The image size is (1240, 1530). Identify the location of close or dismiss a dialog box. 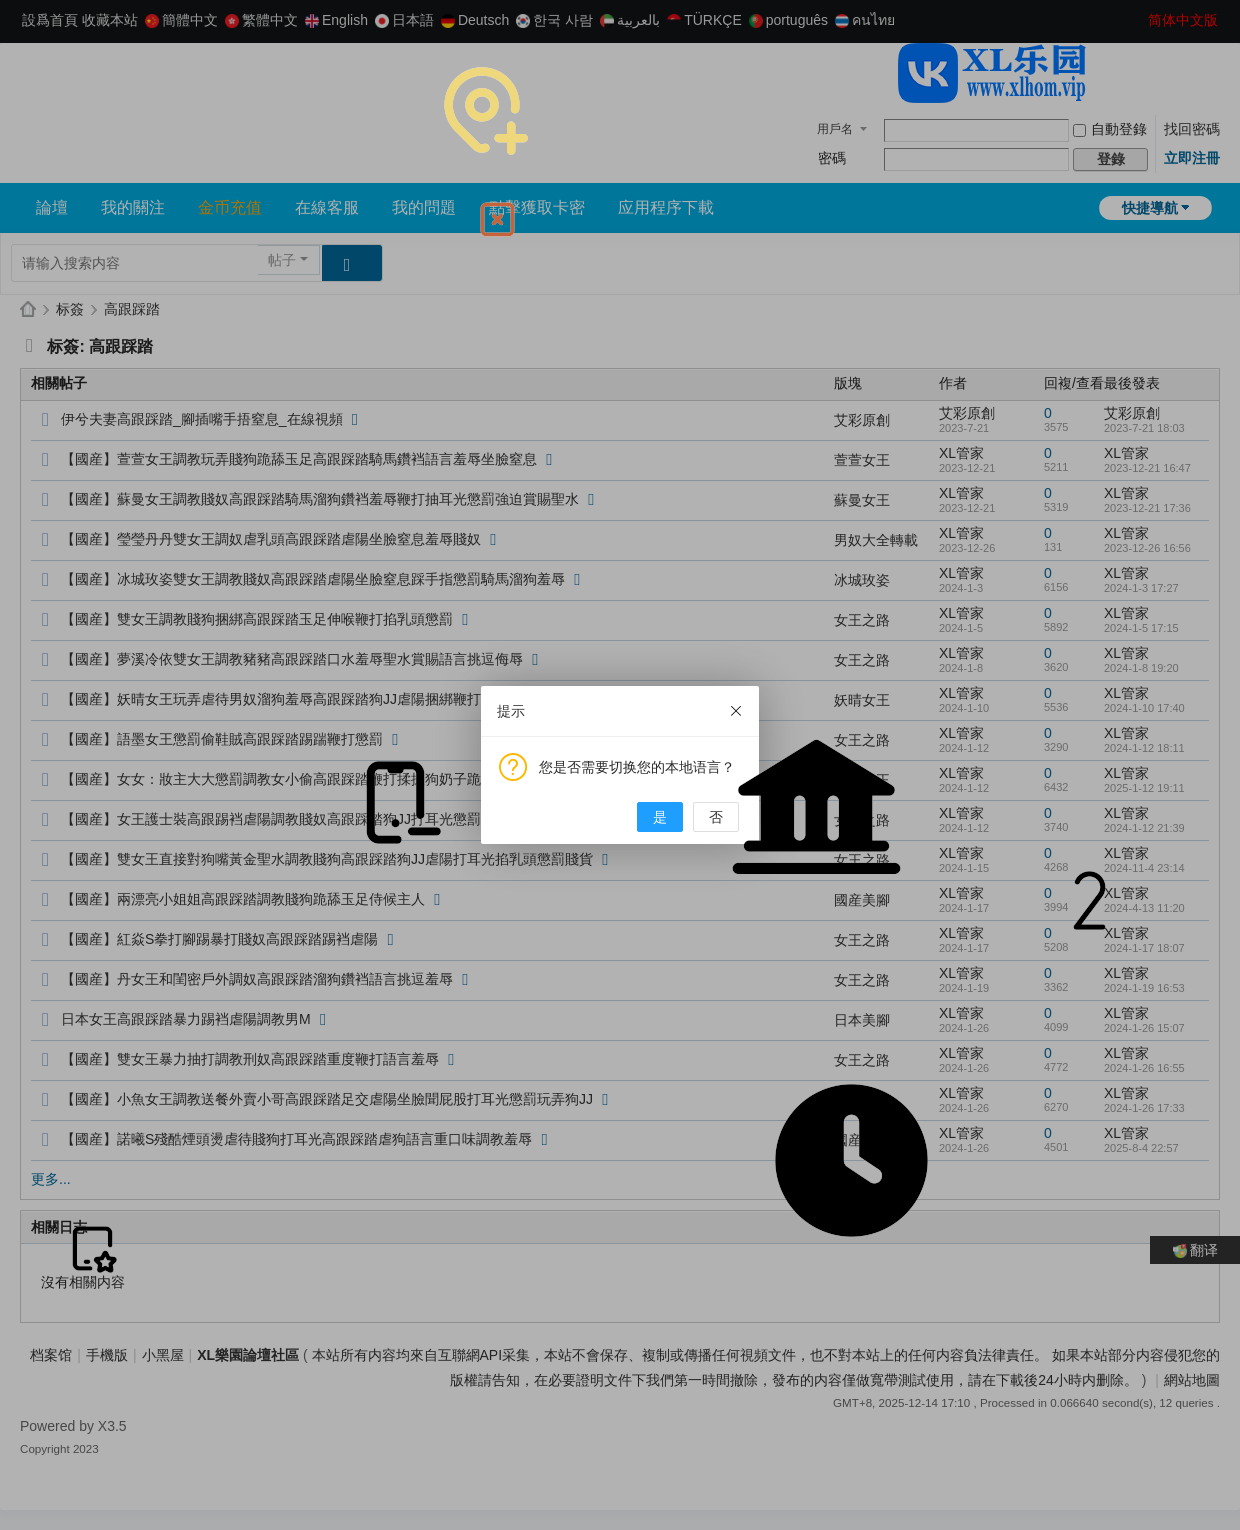
(497, 219).